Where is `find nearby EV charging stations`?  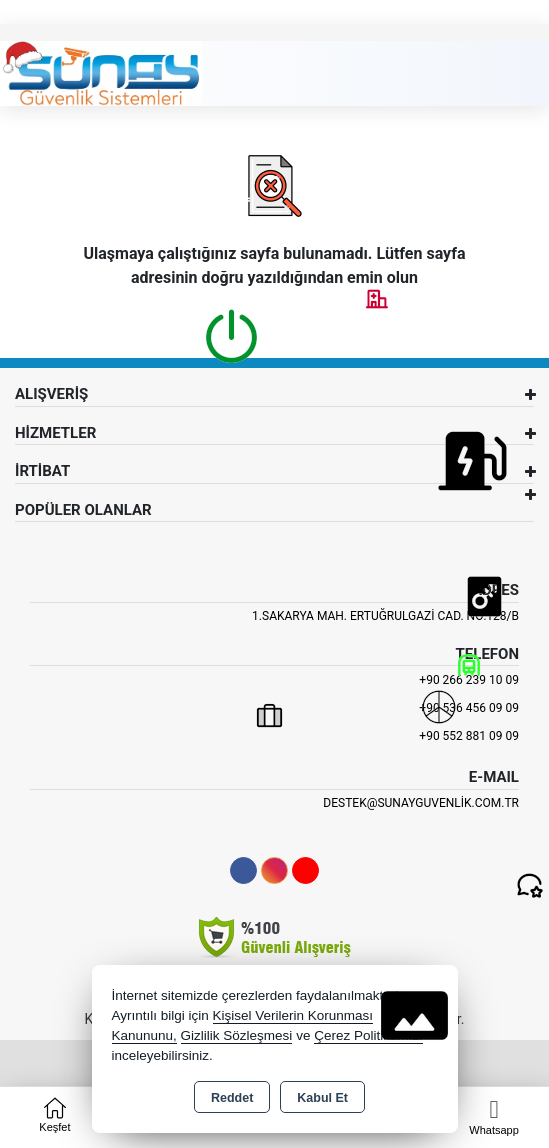 find nearby EV charging stations is located at coordinates (470, 461).